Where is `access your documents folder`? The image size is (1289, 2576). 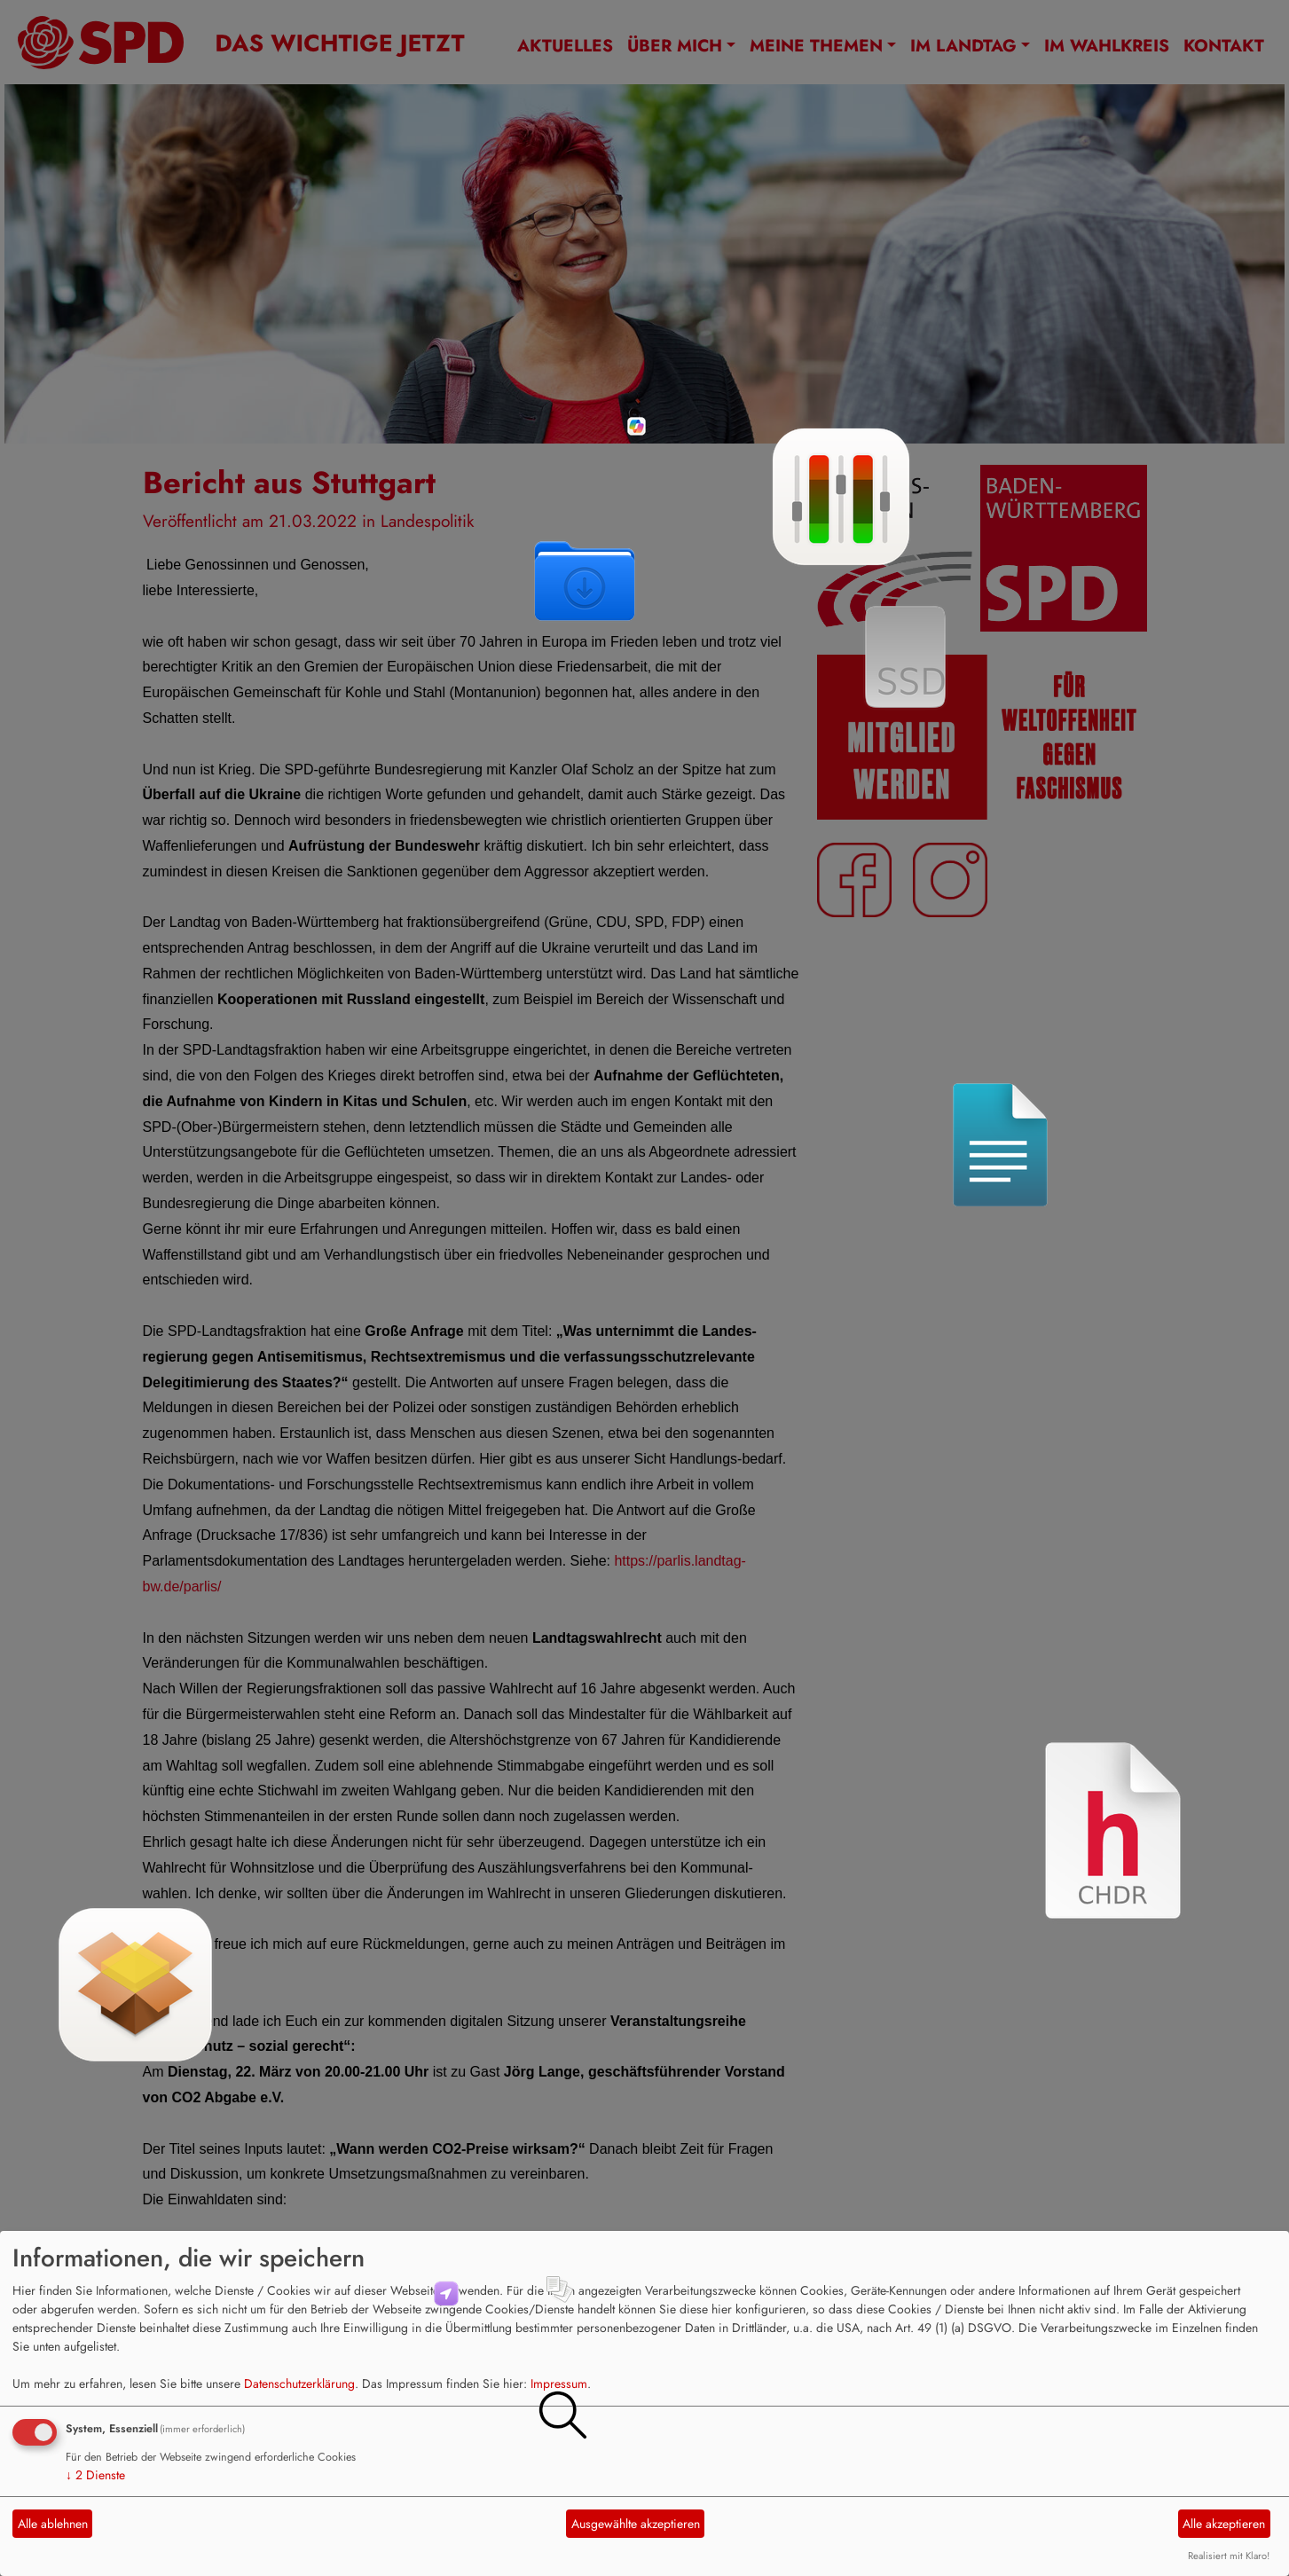
access your documents folder is located at coordinates (560, 2289).